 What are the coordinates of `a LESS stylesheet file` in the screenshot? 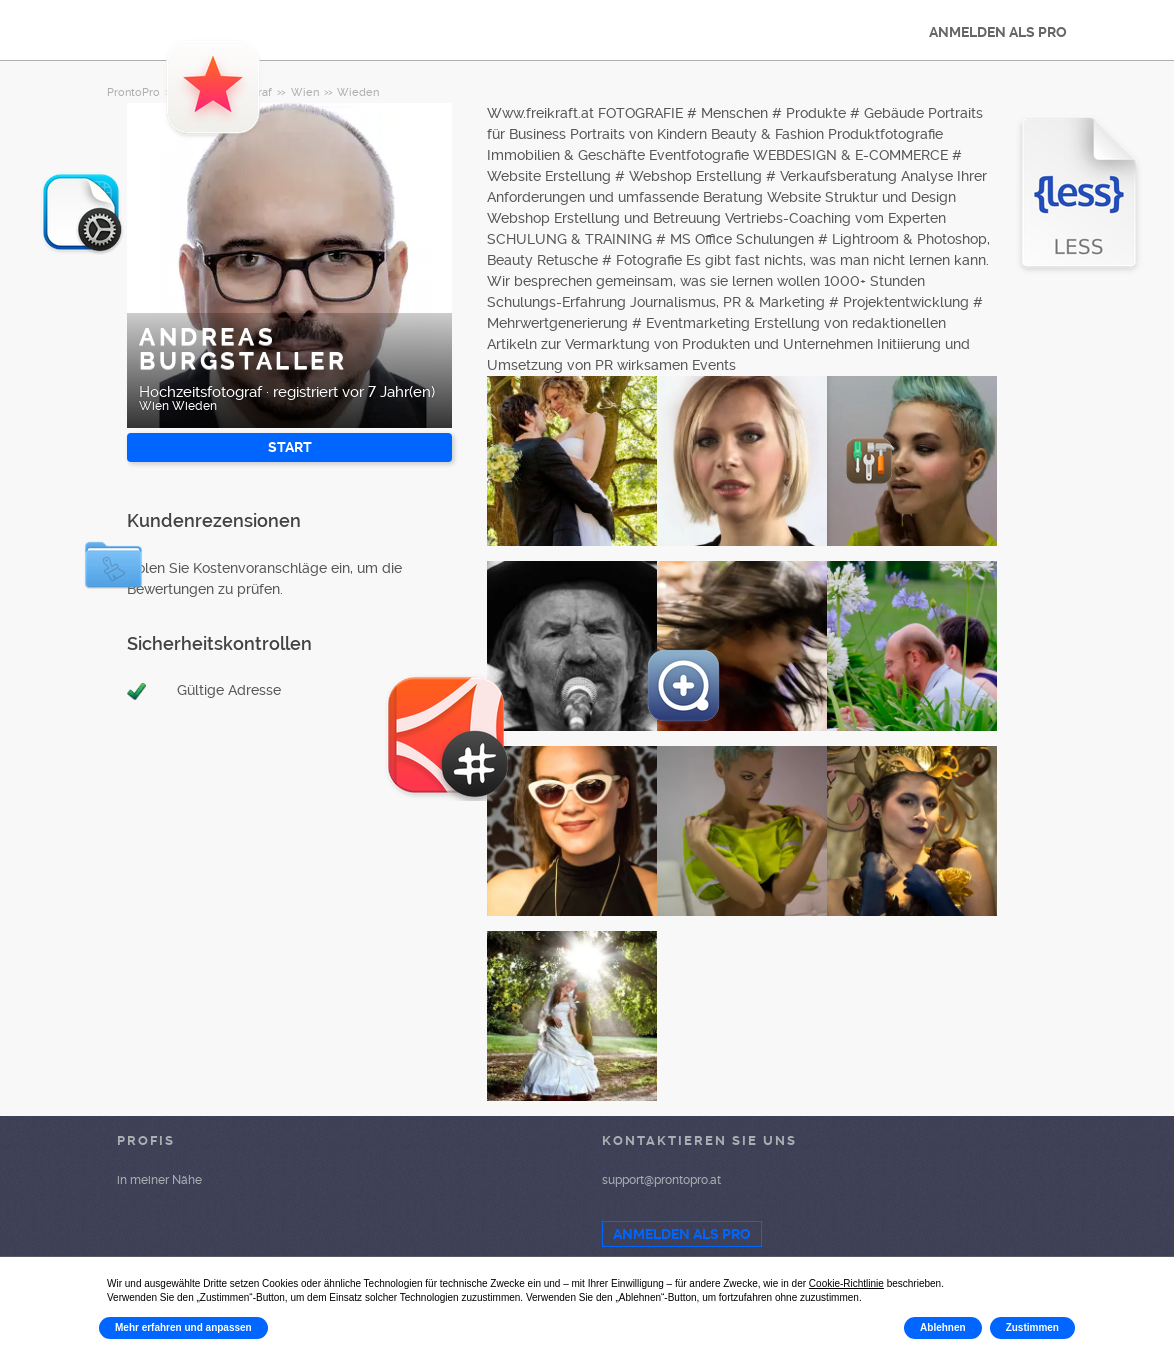 It's located at (1079, 195).